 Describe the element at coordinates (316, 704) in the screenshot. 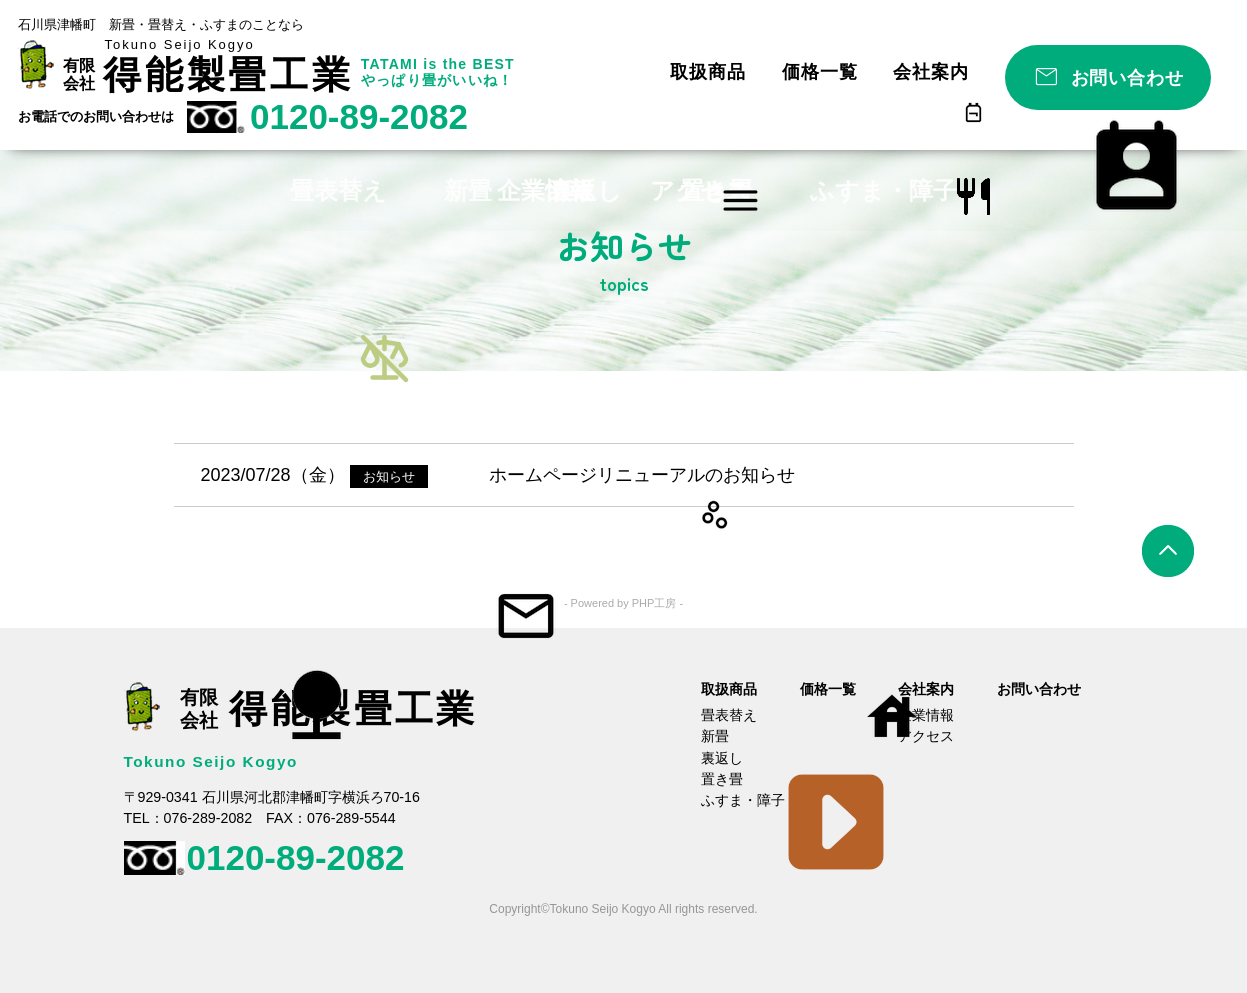

I see `view nature or outdoor photos` at that location.